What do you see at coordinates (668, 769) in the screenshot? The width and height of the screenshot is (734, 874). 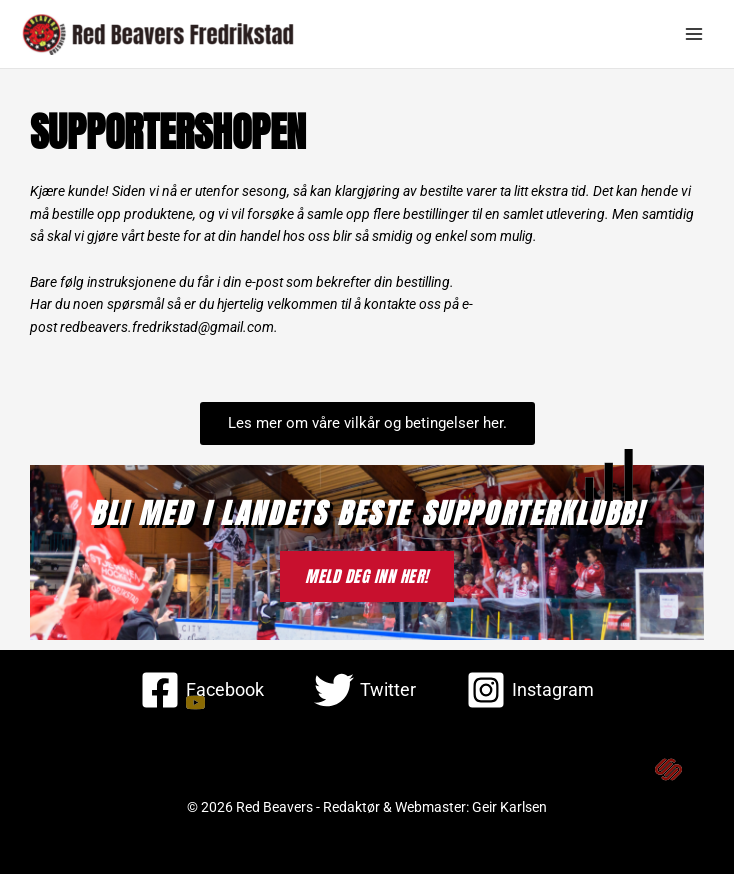 I see `visit or link to Squarespace website` at bounding box center [668, 769].